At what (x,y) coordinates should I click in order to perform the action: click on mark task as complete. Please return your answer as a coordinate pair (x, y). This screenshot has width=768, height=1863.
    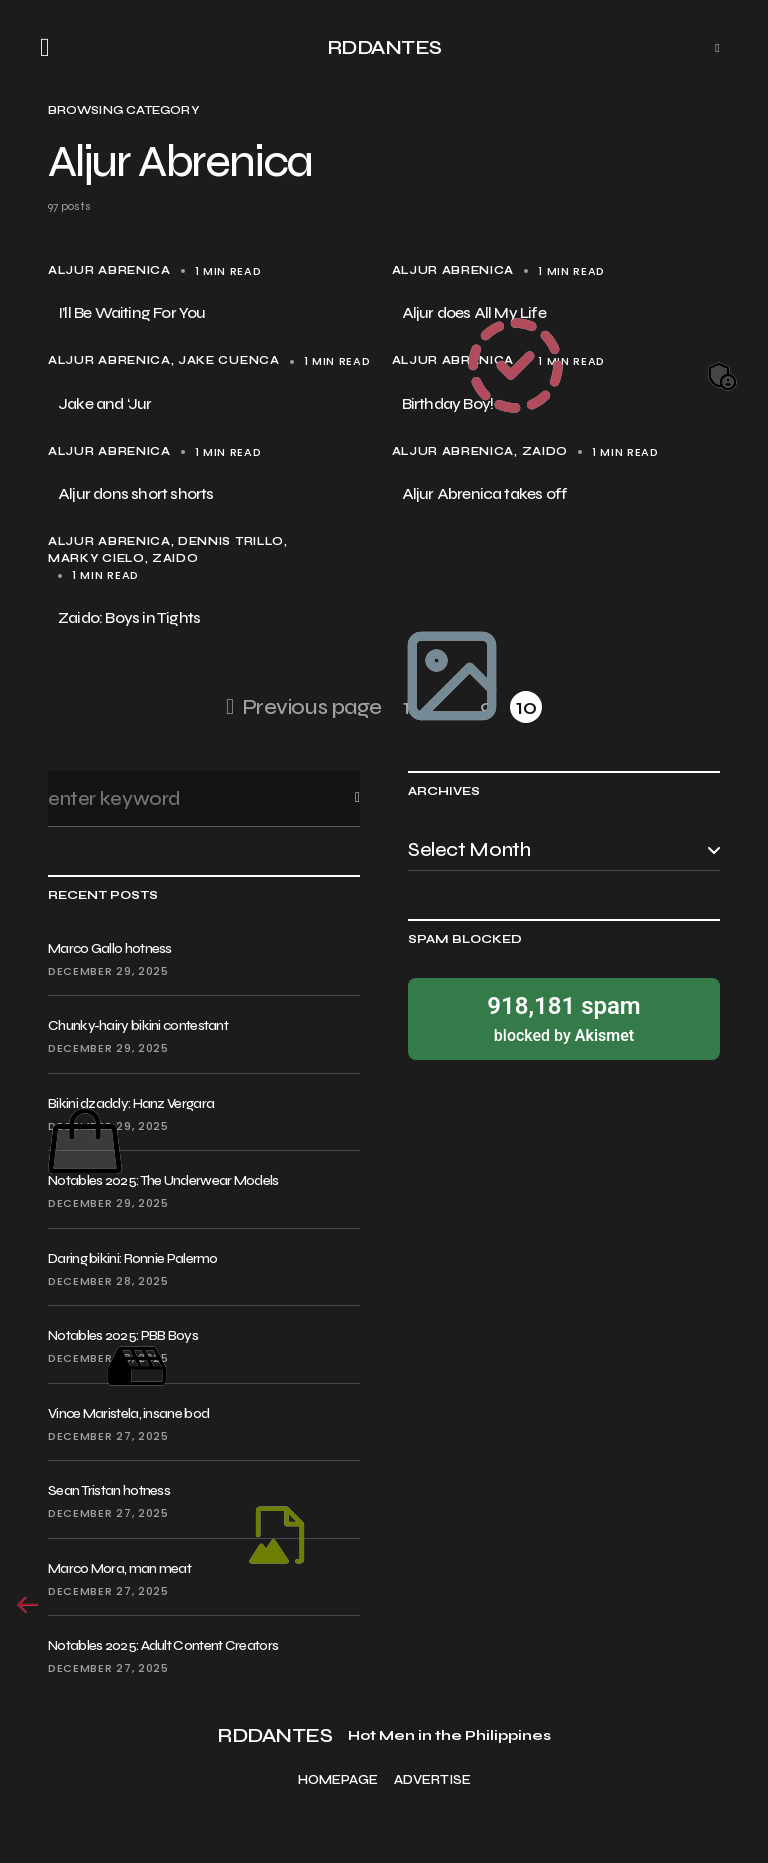
    Looking at the image, I should click on (515, 365).